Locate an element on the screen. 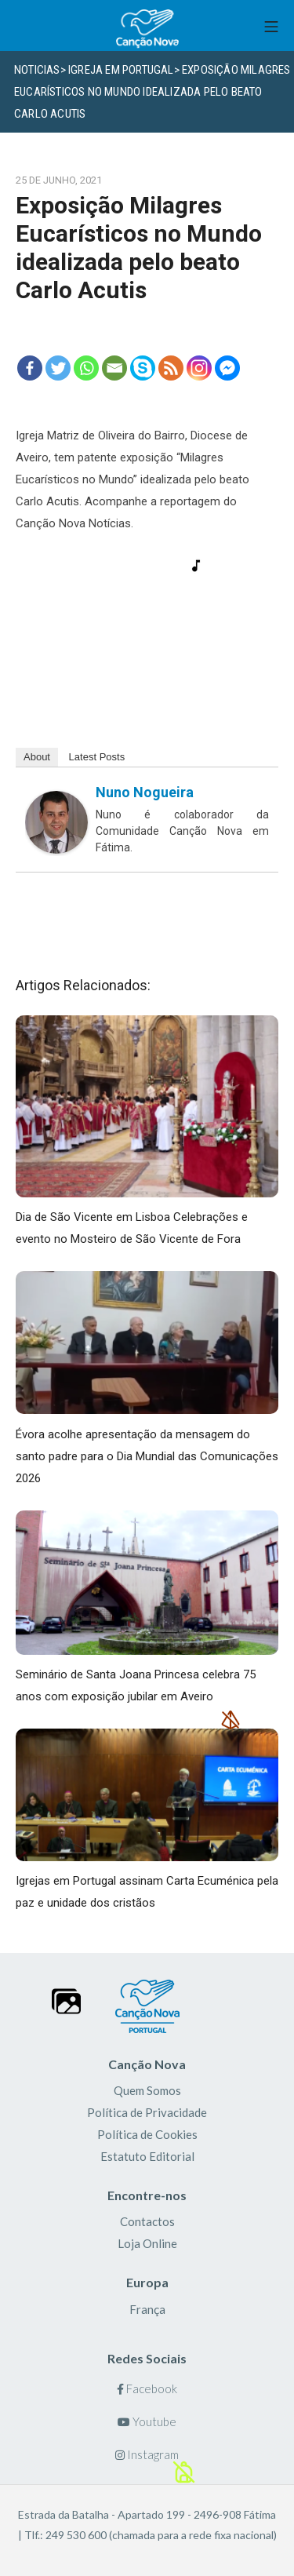 The height and width of the screenshot is (2576, 294). disable or hide pyramid view is located at coordinates (230, 1720).